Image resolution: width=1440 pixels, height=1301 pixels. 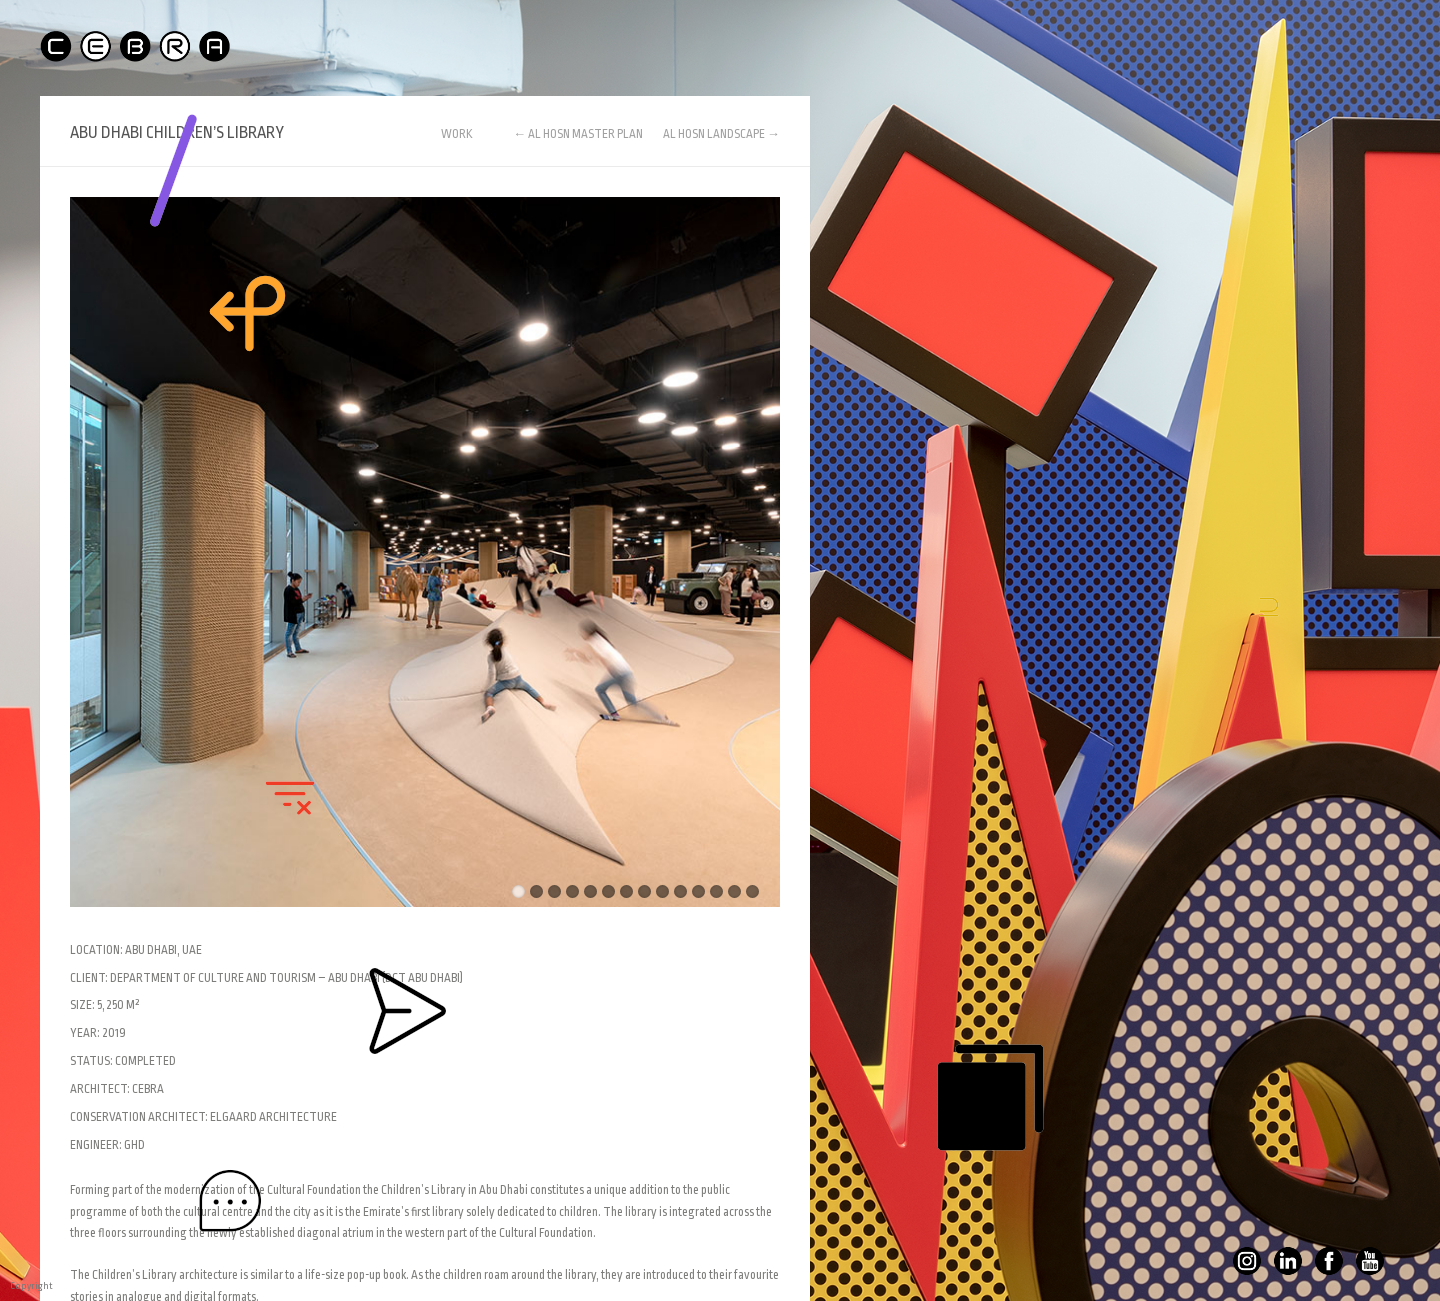 What do you see at coordinates (403, 1011) in the screenshot?
I see `send a message` at bounding box center [403, 1011].